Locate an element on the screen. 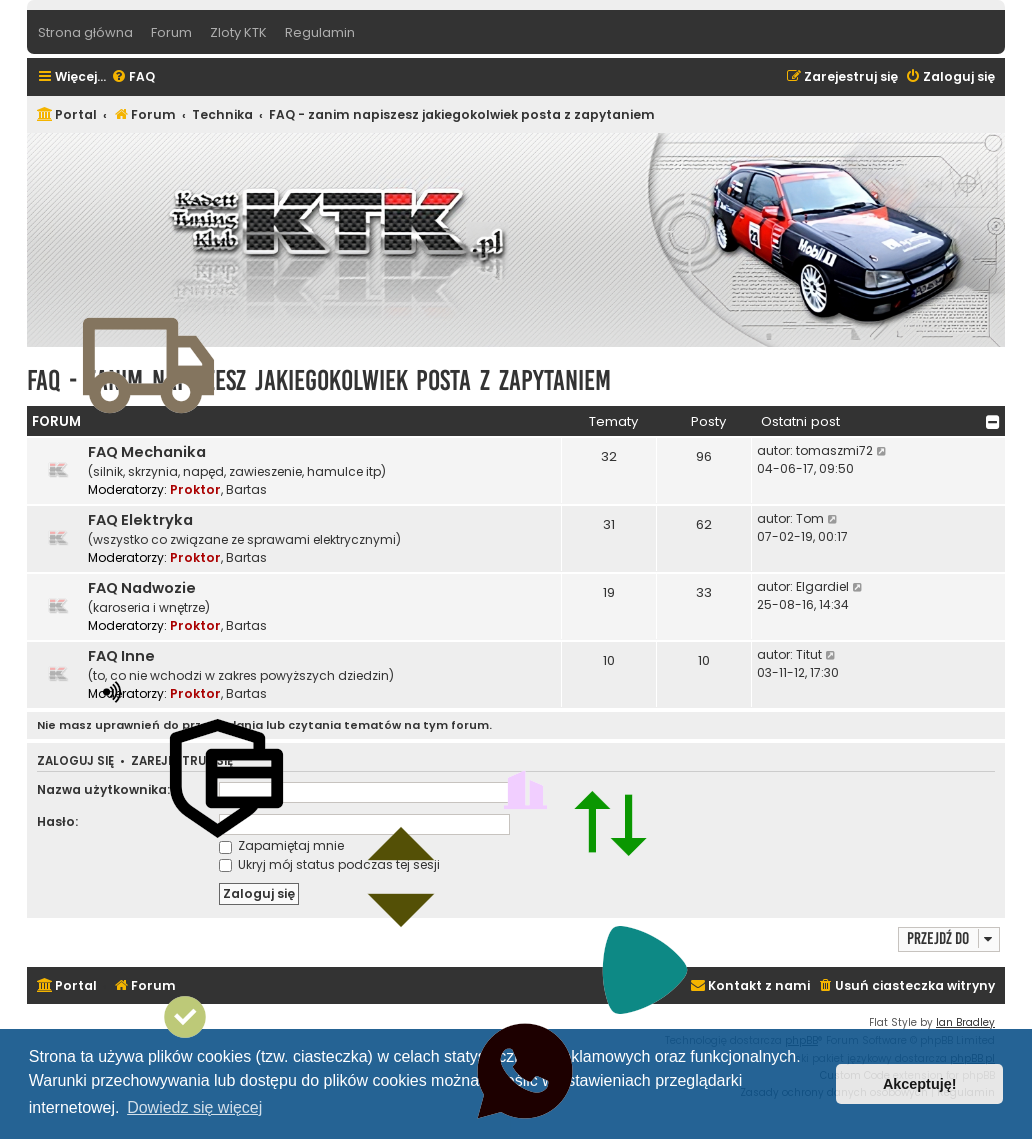  expand or collapse content vertically is located at coordinates (401, 877).